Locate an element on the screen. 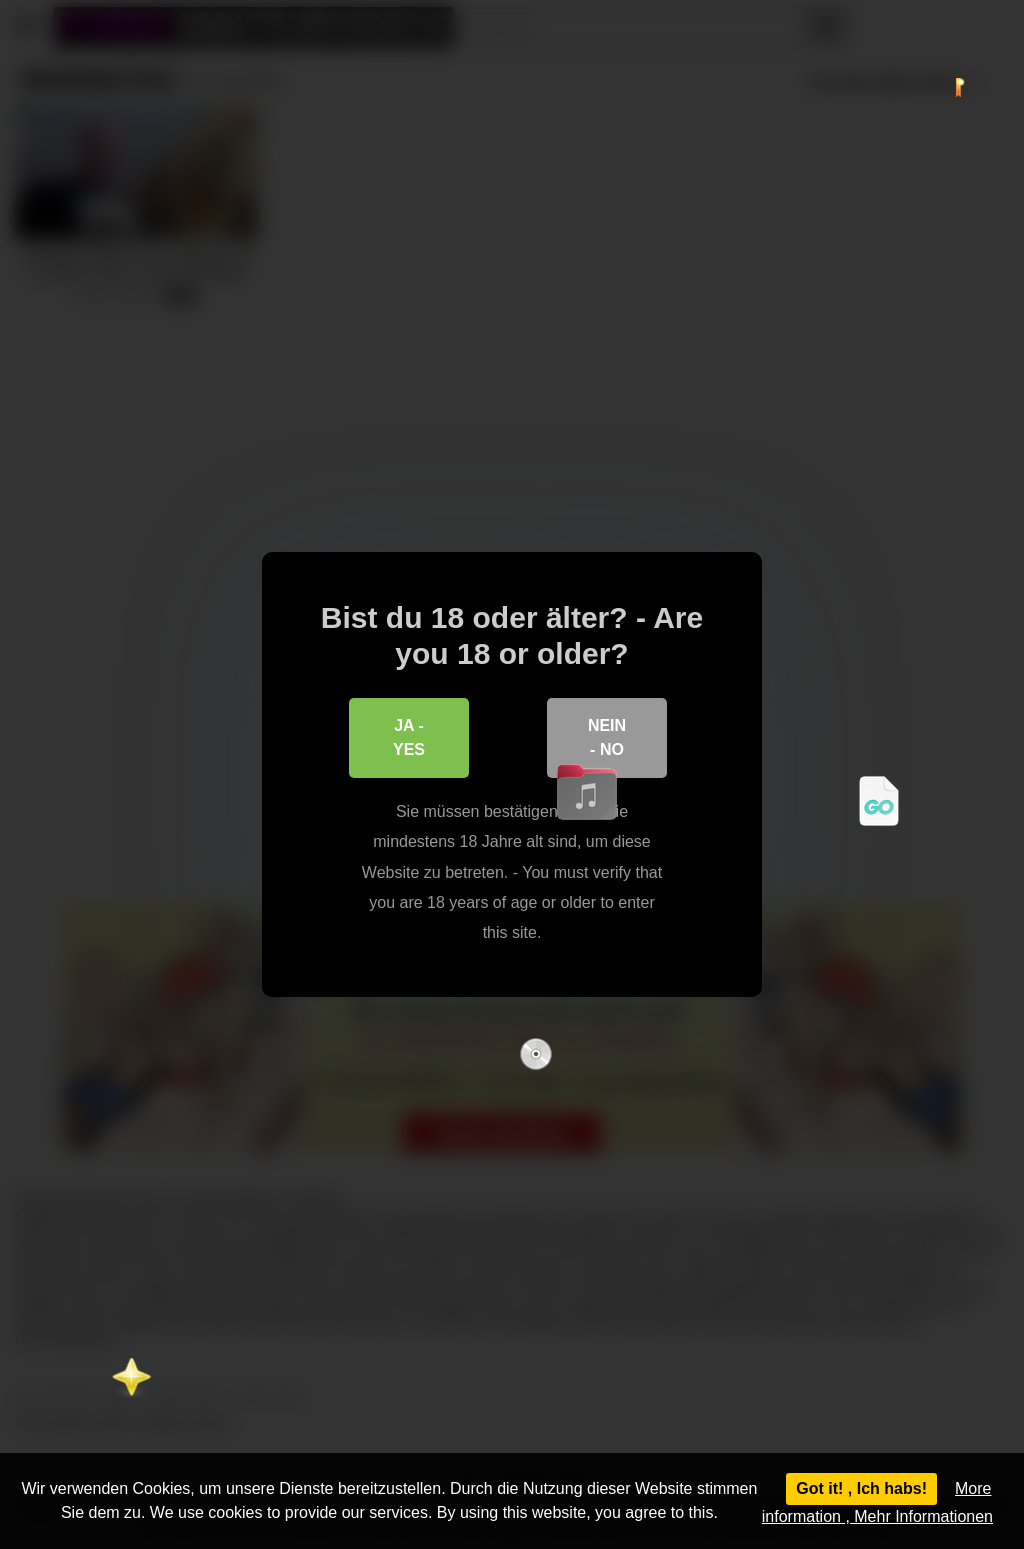 This screenshot has height=1549, width=1024. open your music folder is located at coordinates (587, 792).